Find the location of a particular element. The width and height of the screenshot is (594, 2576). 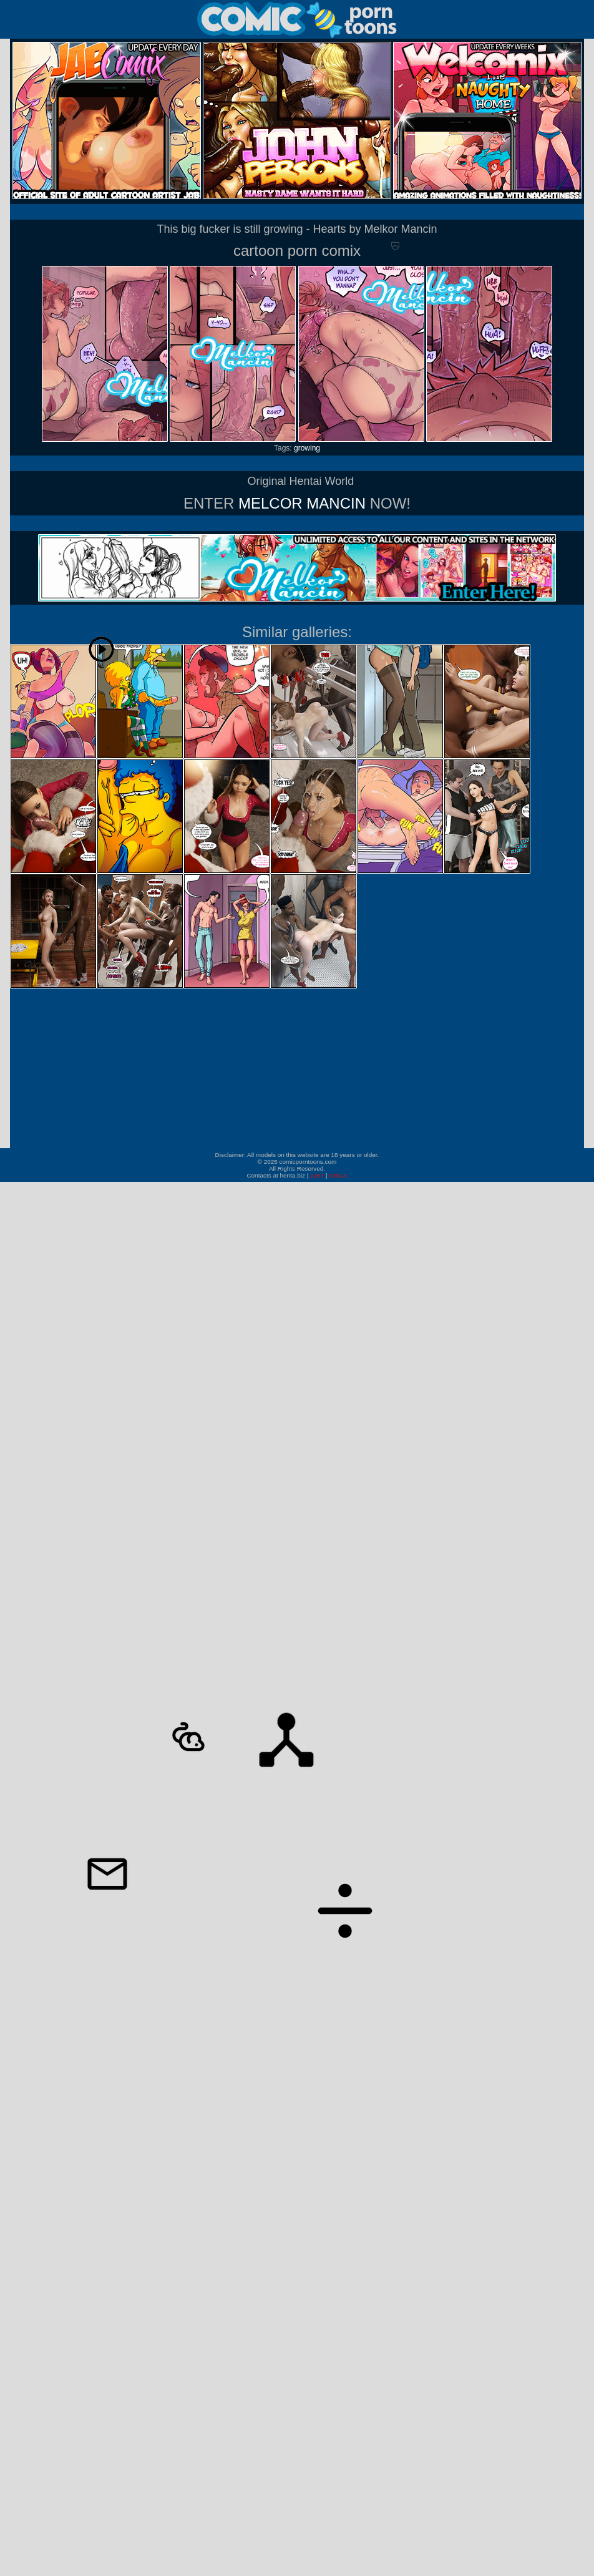

access security or protection settings is located at coordinates (395, 245).